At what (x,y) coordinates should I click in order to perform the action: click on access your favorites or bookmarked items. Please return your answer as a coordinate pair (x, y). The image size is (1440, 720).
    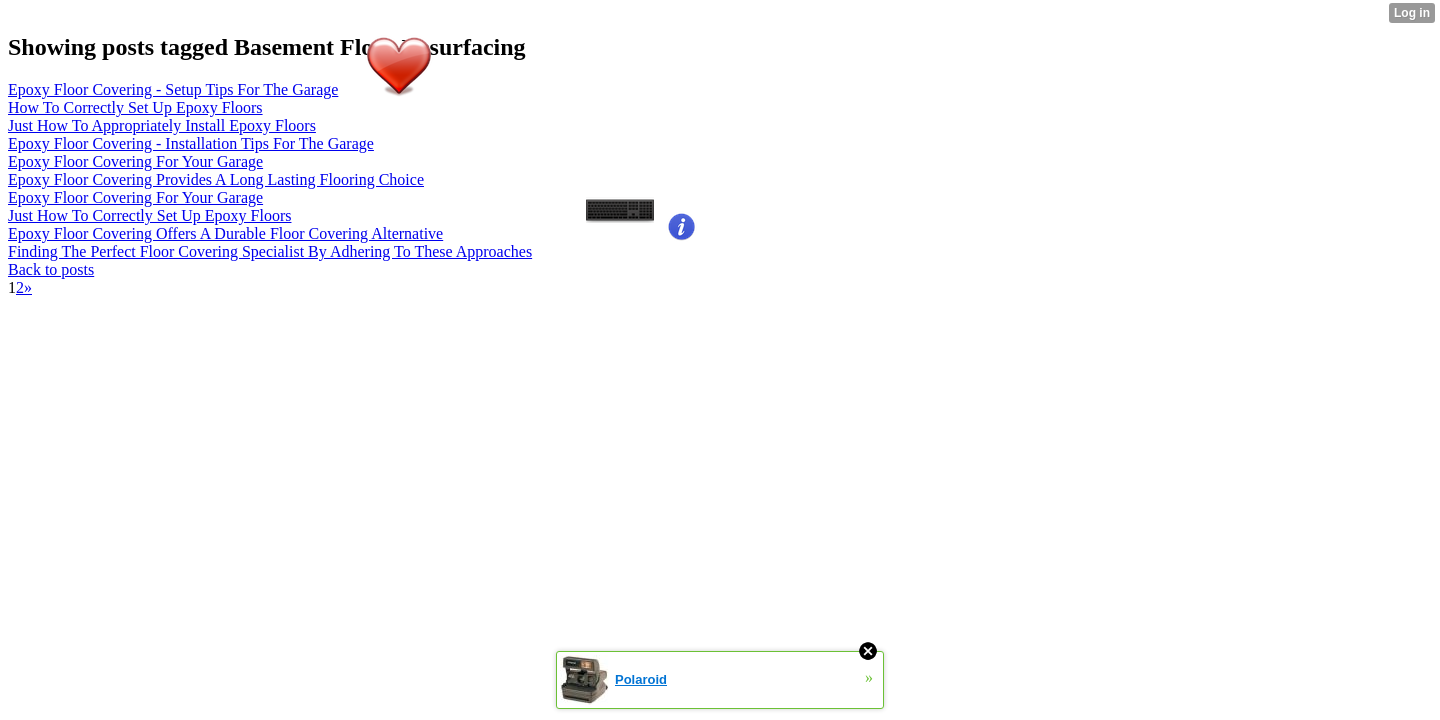
    Looking at the image, I should click on (399, 62).